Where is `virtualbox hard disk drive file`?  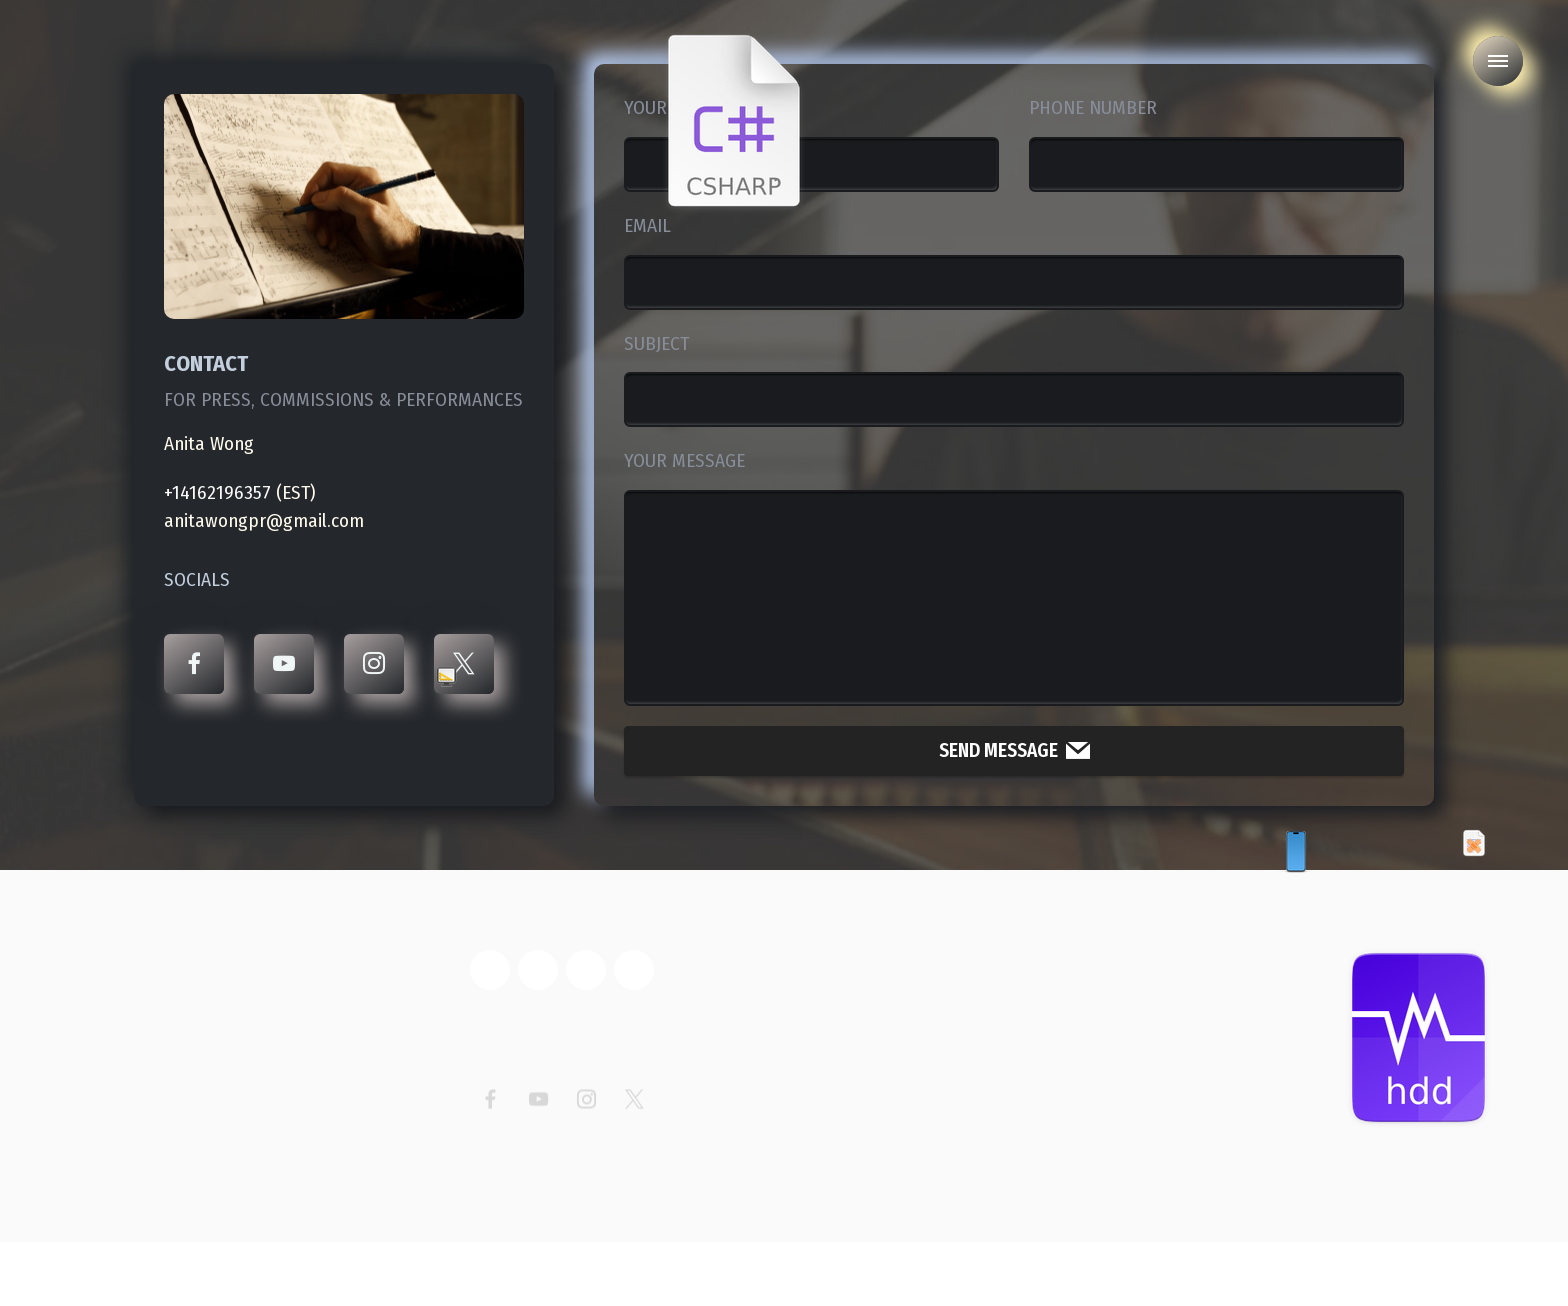 virtualbox hard disk drive file is located at coordinates (1418, 1037).